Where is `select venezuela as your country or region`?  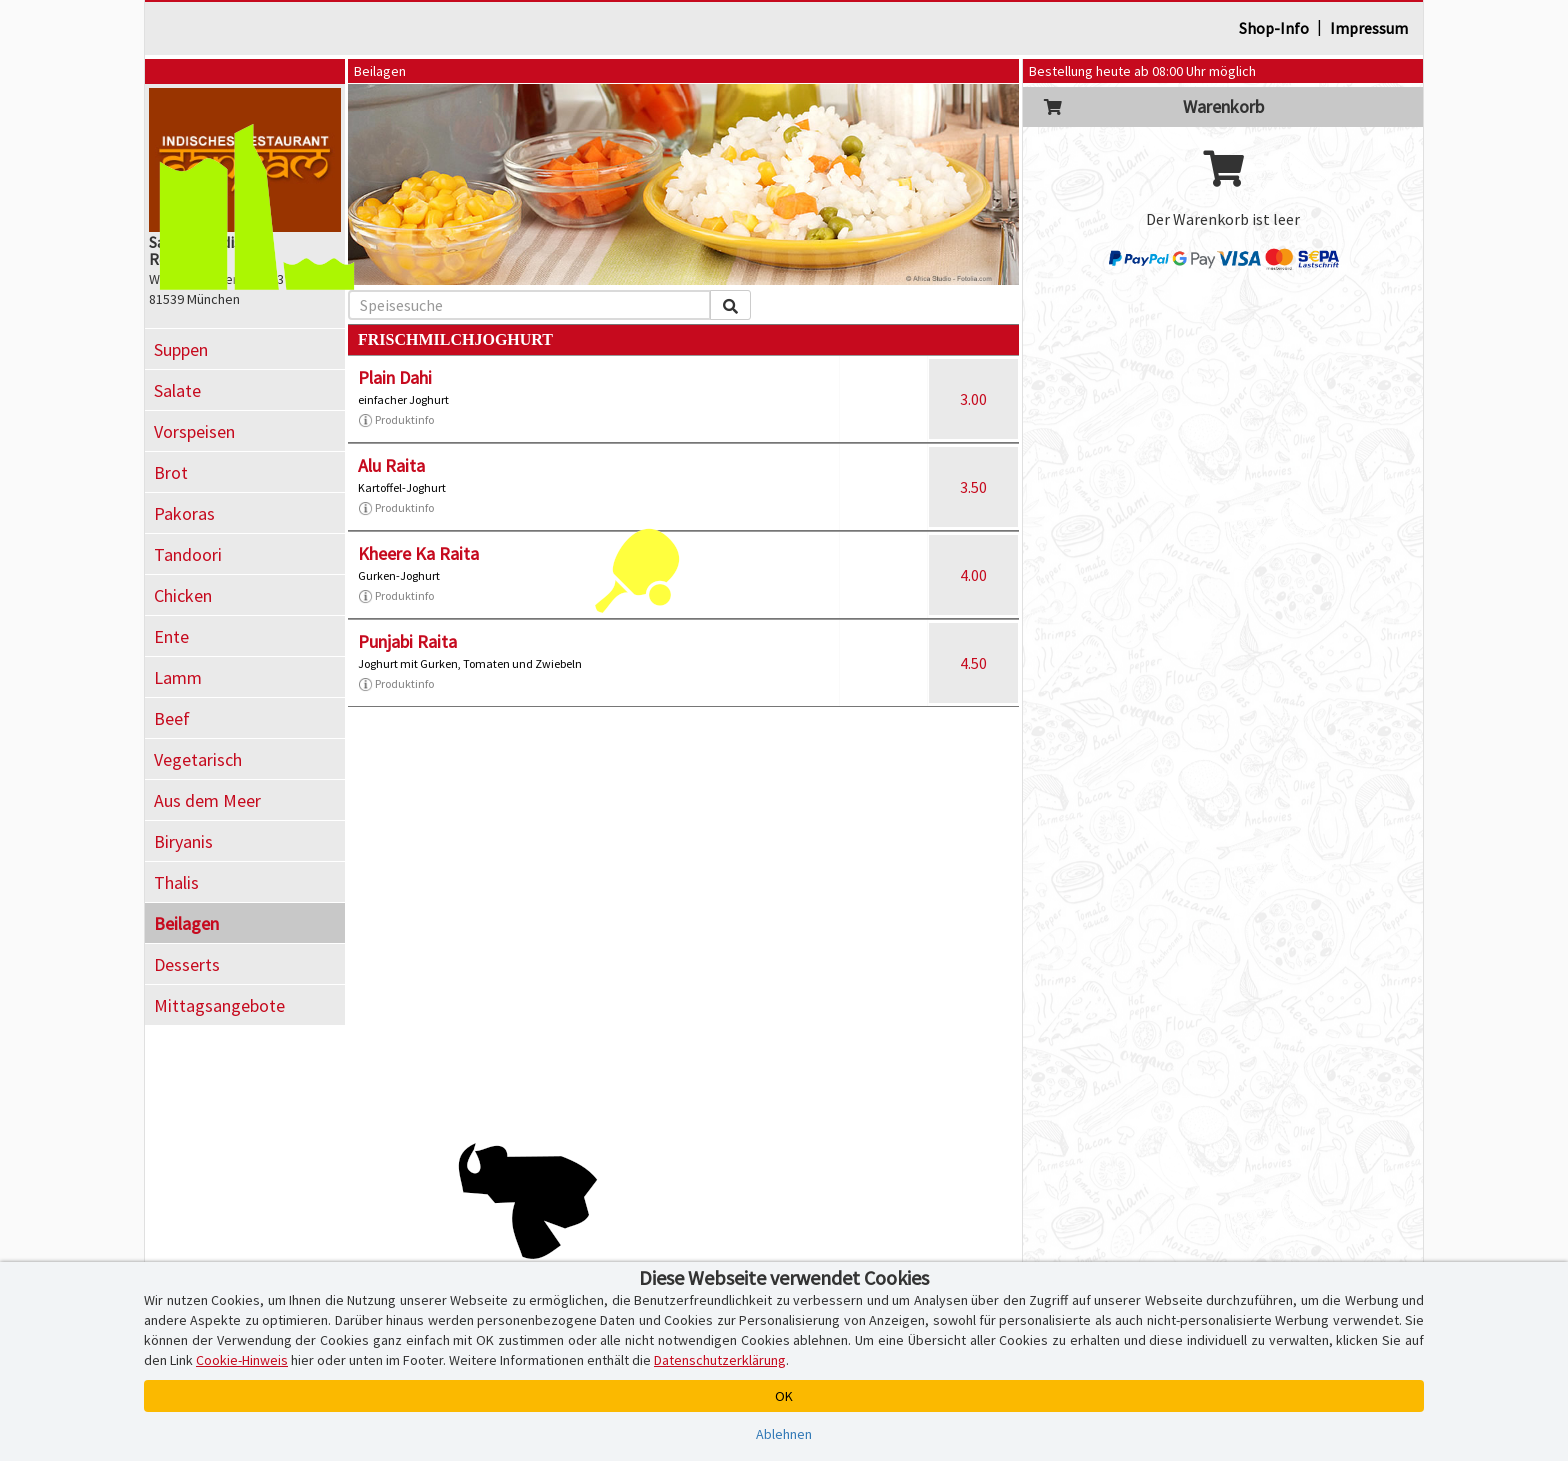
select venezuela as your country or region is located at coordinates (528, 1201).